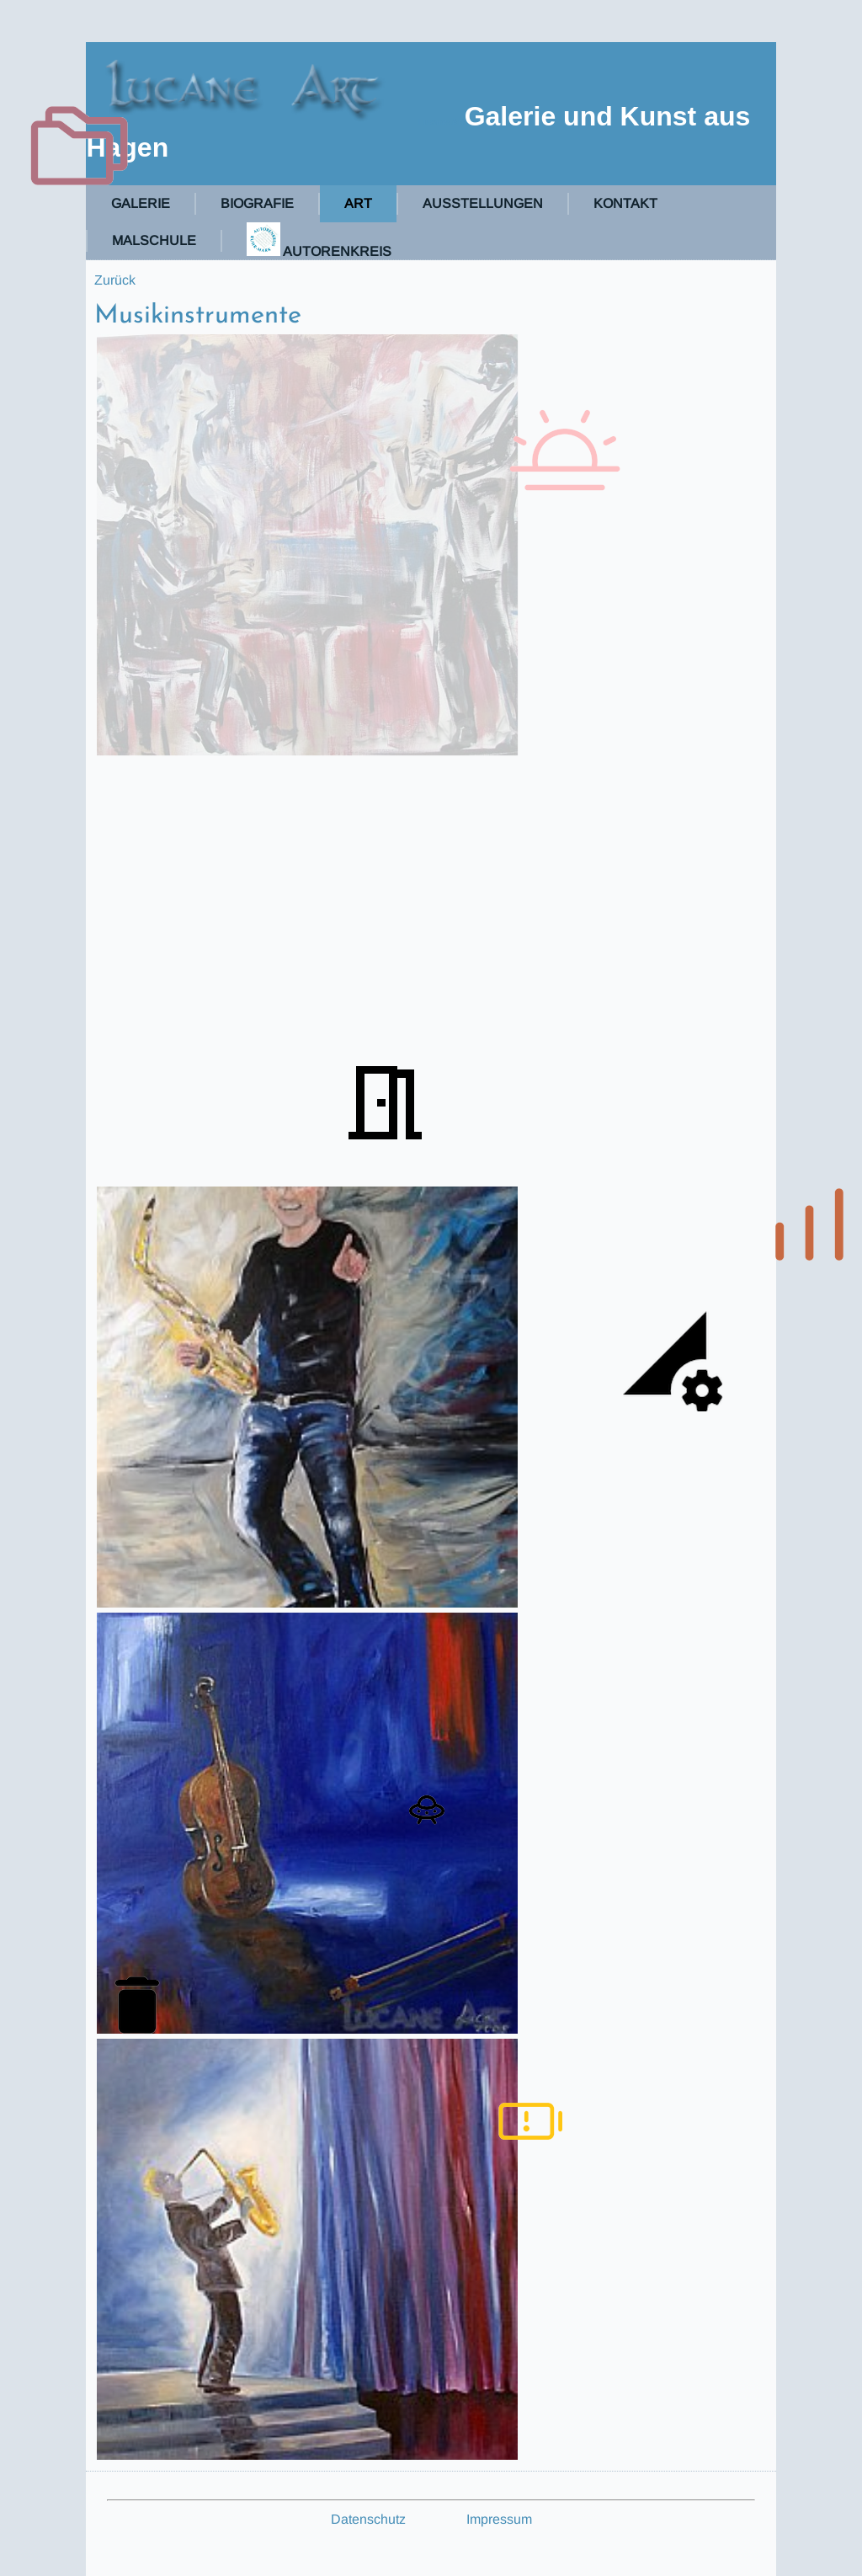 The image size is (862, 2576). What do you see at coordinates (809, 1222) in the screenshot?
I see `view analytics or statistics` at bounding box center [809, 1222].